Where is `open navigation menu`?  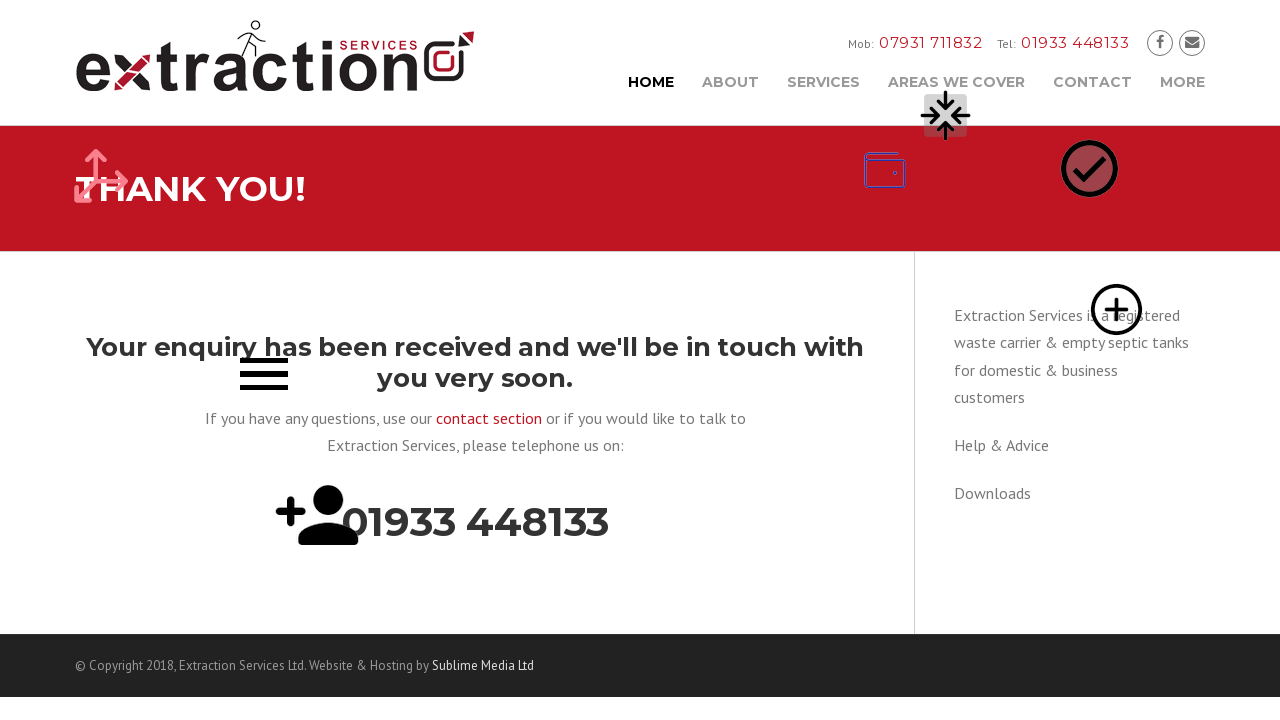
open navigation menu is located at coordinates (264, 374).